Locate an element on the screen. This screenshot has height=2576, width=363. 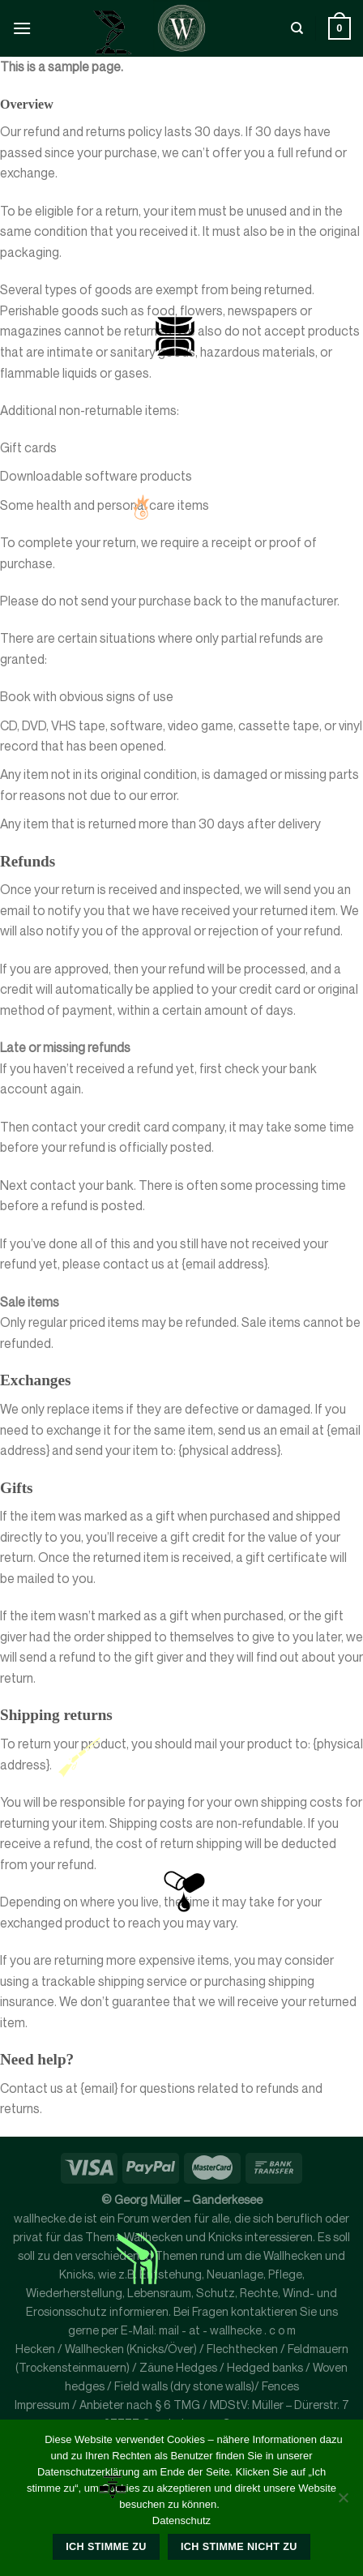
adjust water or gas flow settings is located at coordinates (113, 2486).